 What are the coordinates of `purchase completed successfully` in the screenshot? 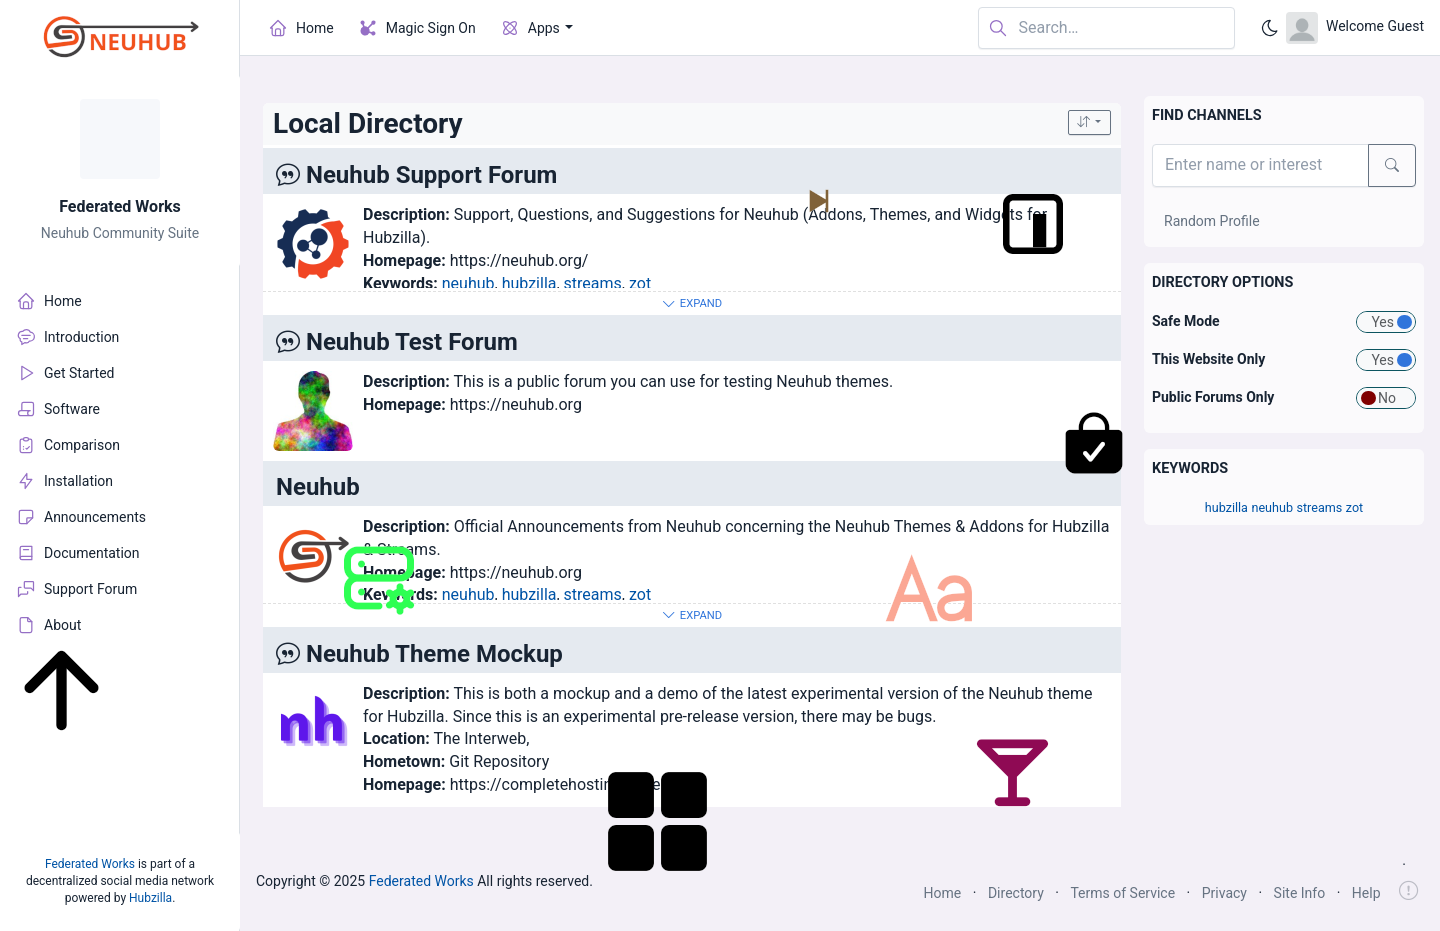 It's located at (1094, 443).